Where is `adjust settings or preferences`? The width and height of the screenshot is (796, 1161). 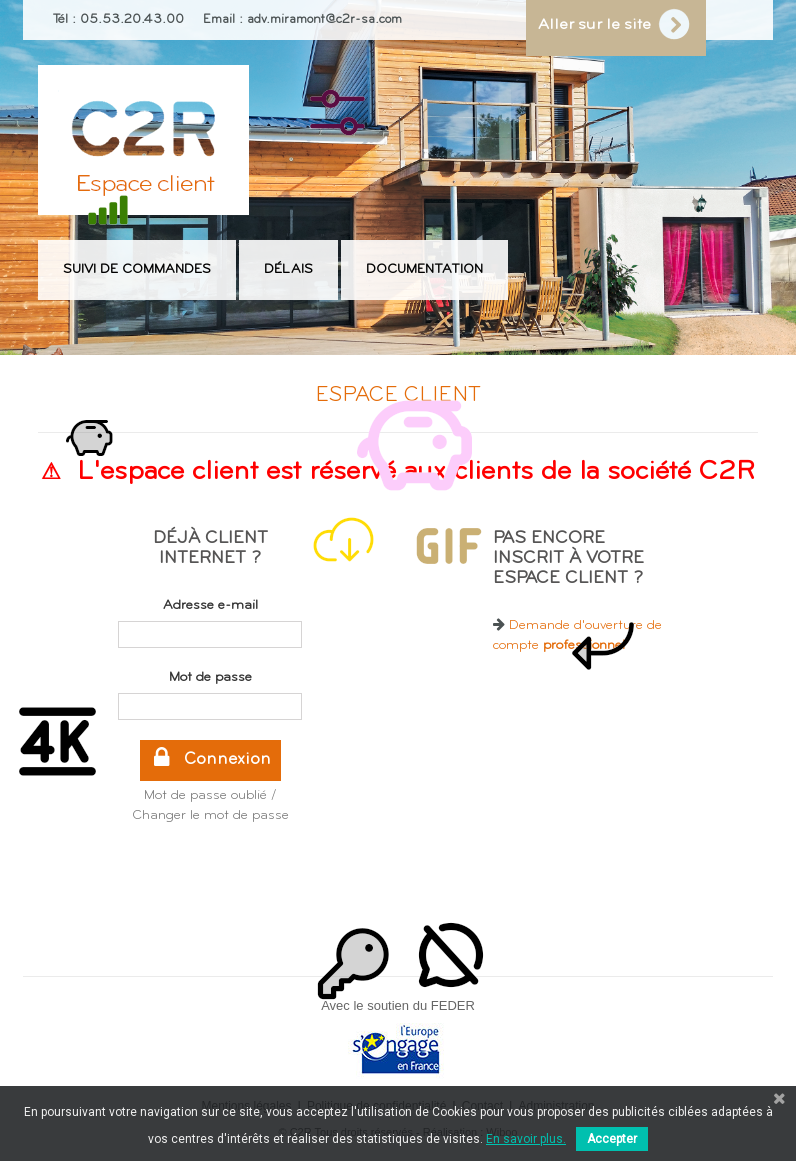 adjust settings or preferences is located at coordinates (337, 112).